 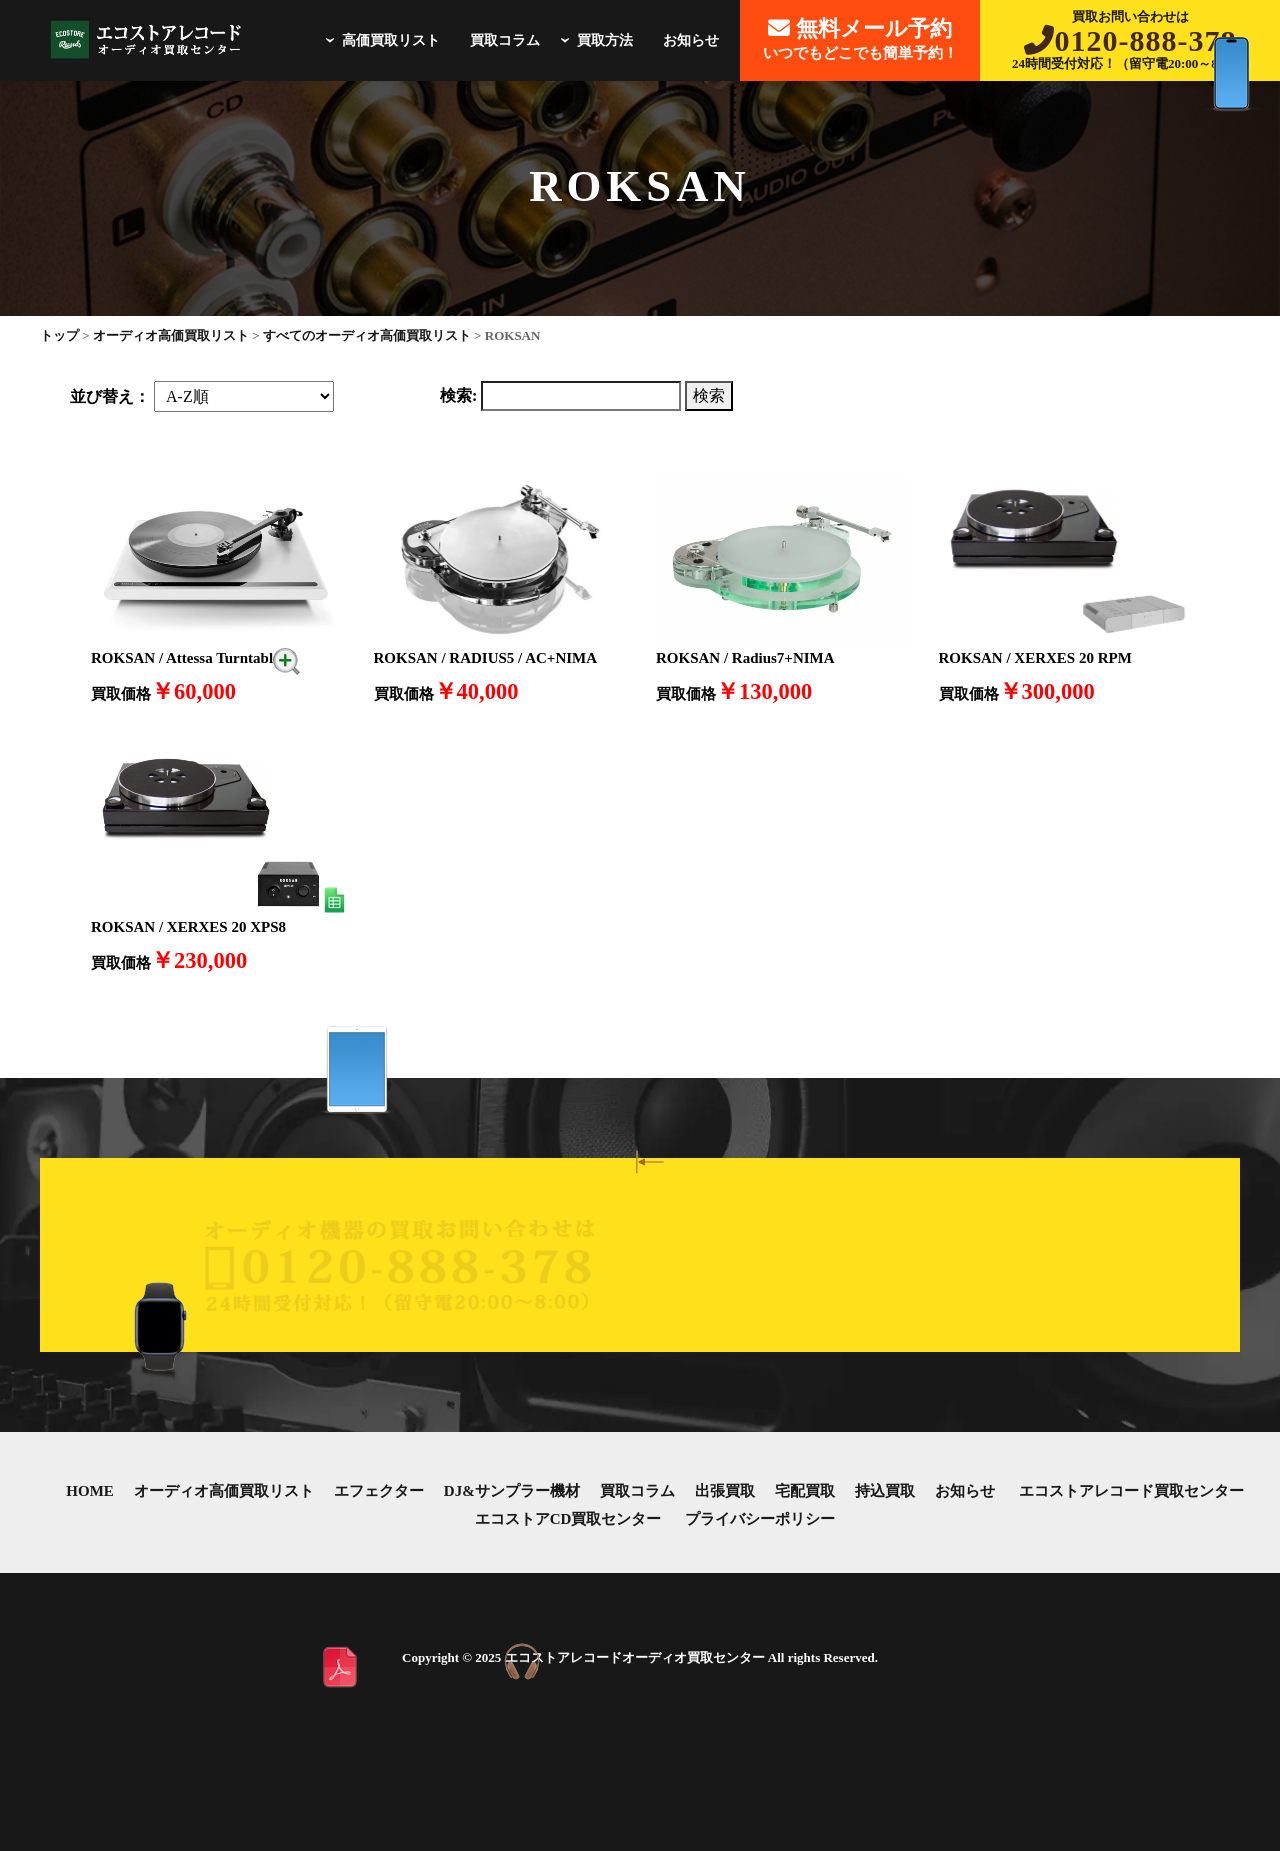 I want to click on a compressed pdf document file, so click(x=340, y=1667).